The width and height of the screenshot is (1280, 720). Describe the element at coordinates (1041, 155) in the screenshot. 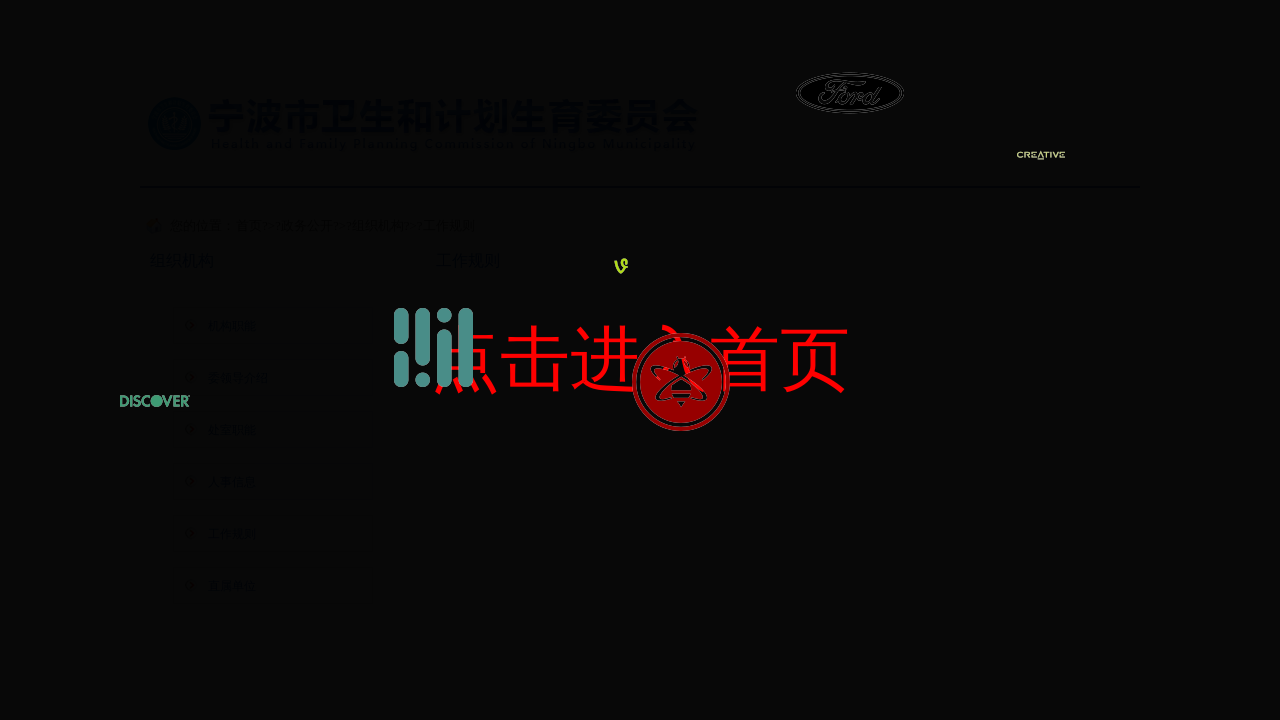

I see `creative technology company logo` at that location.